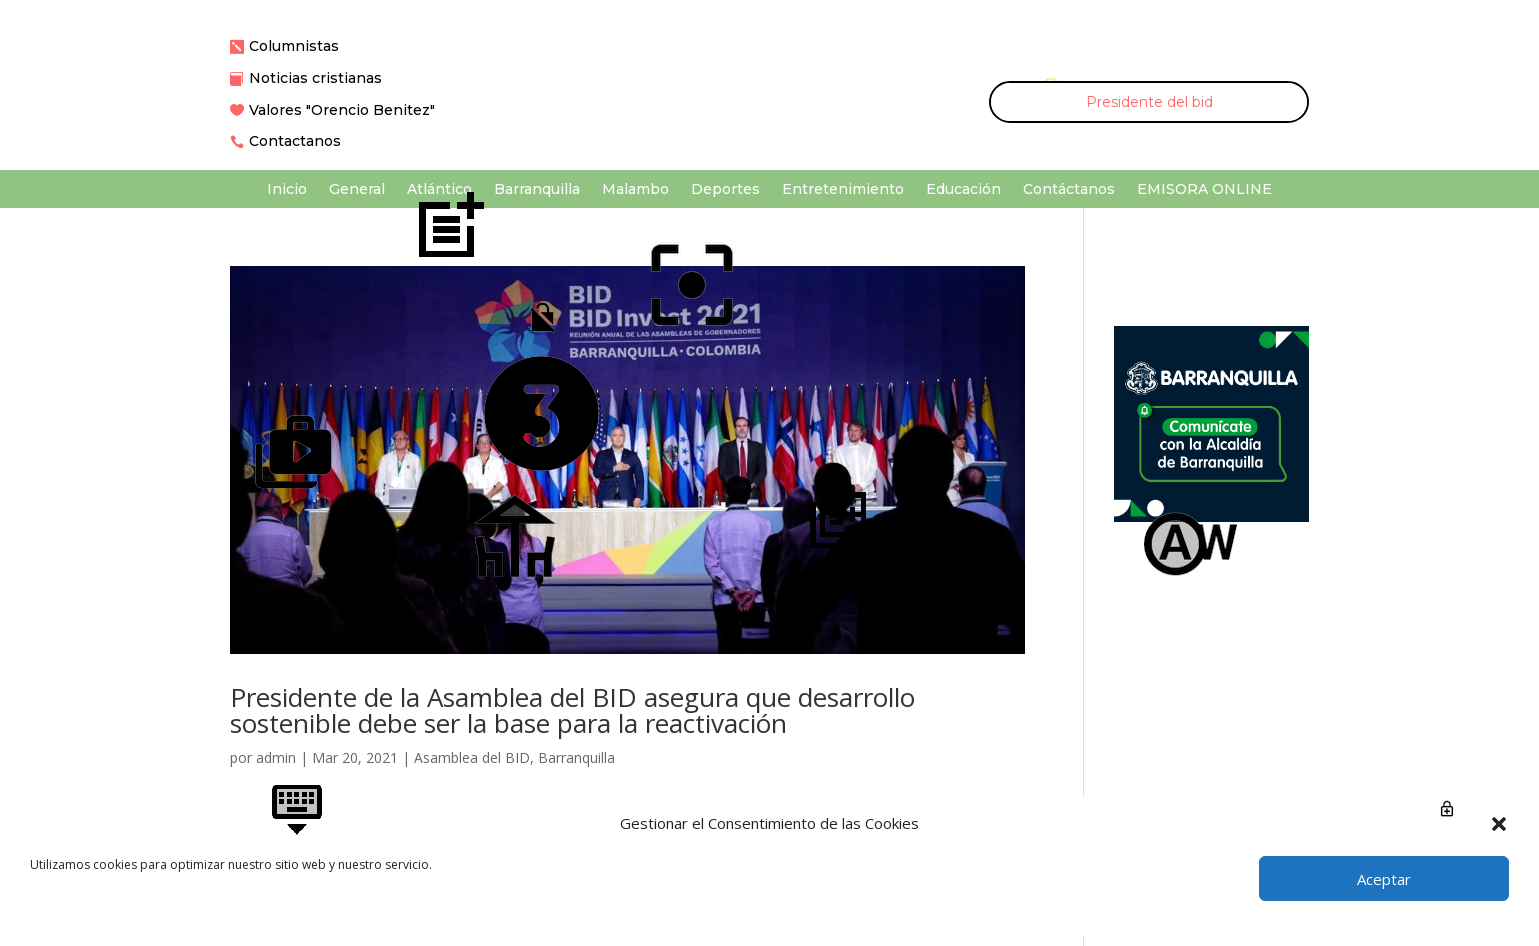 This screenshot has width=1539, height=946. Describe the element at coordinates (541, 413) in the screenshot. I see `indicates step three in a multi-step process` at that location.